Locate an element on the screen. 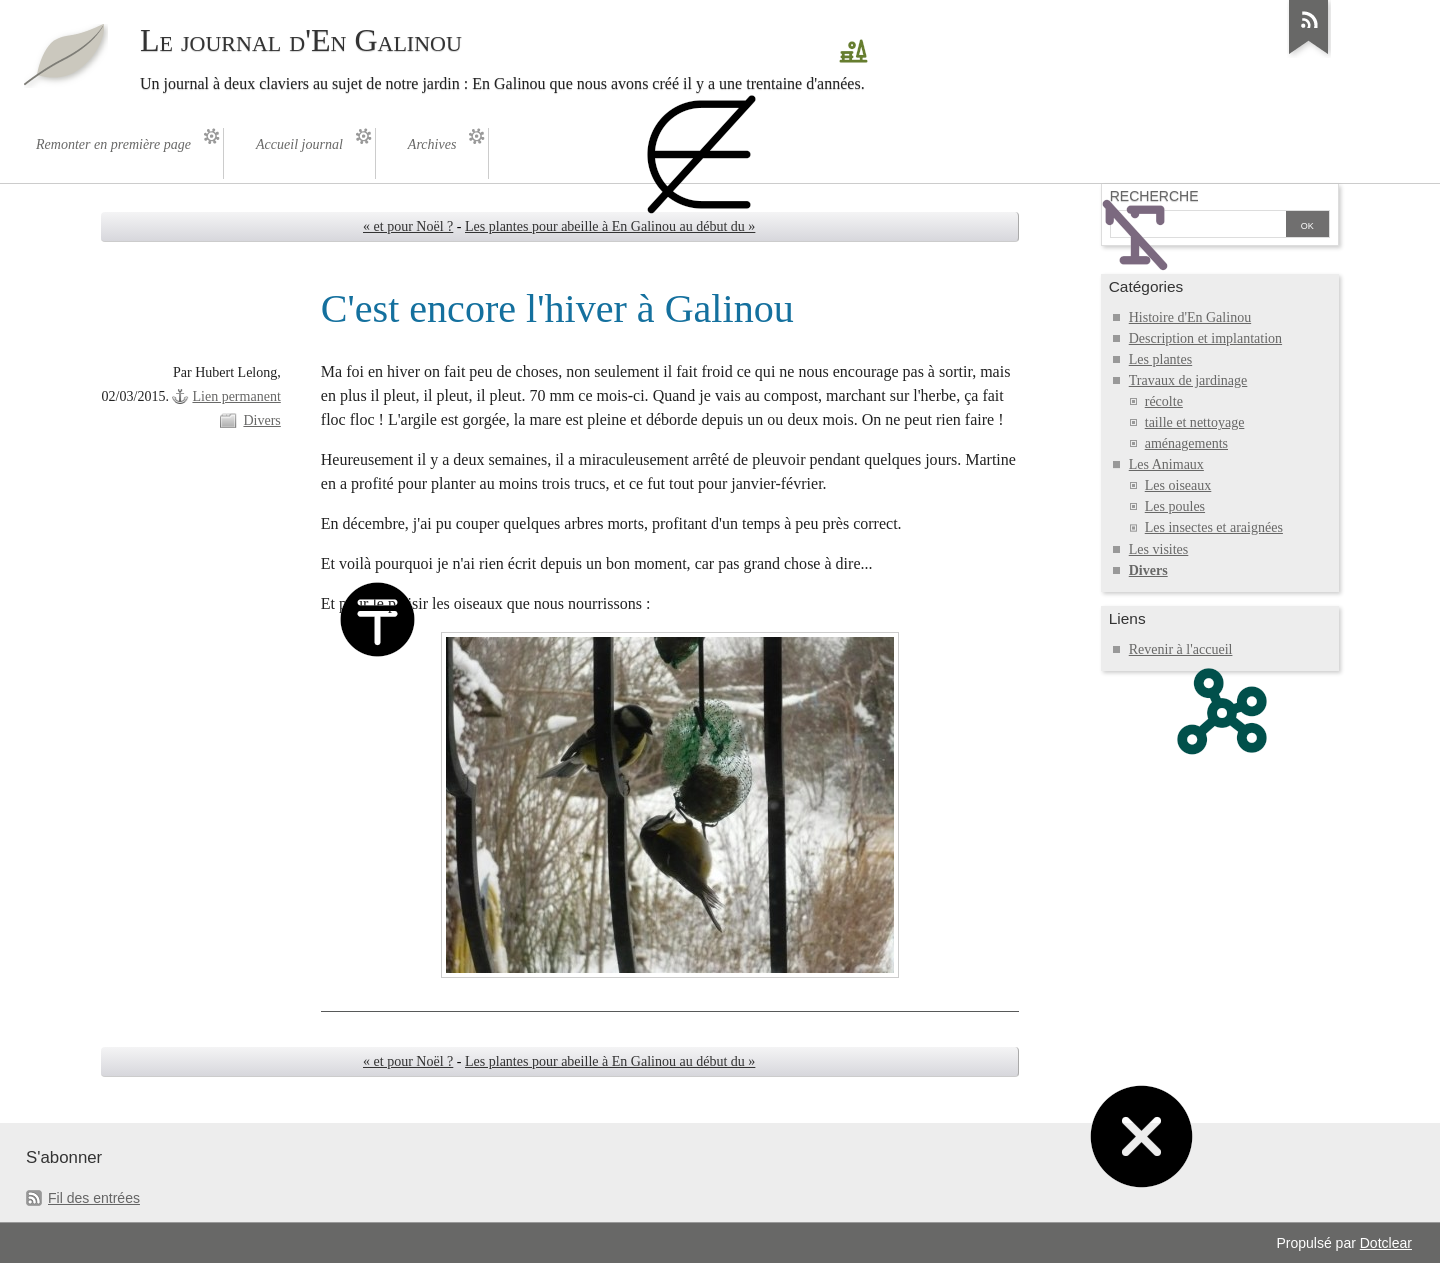 The image size is (1440, 1263). disable text formatting is located at coordinates (1135, 235).